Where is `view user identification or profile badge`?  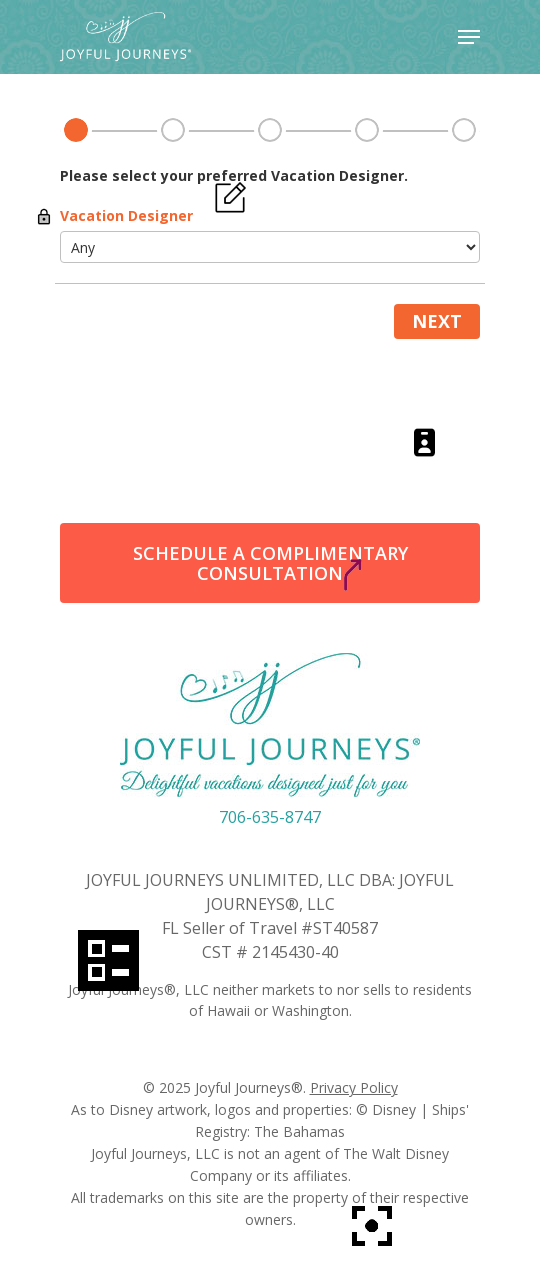 view user identification or profile badge is located at coordinates (424, 442).